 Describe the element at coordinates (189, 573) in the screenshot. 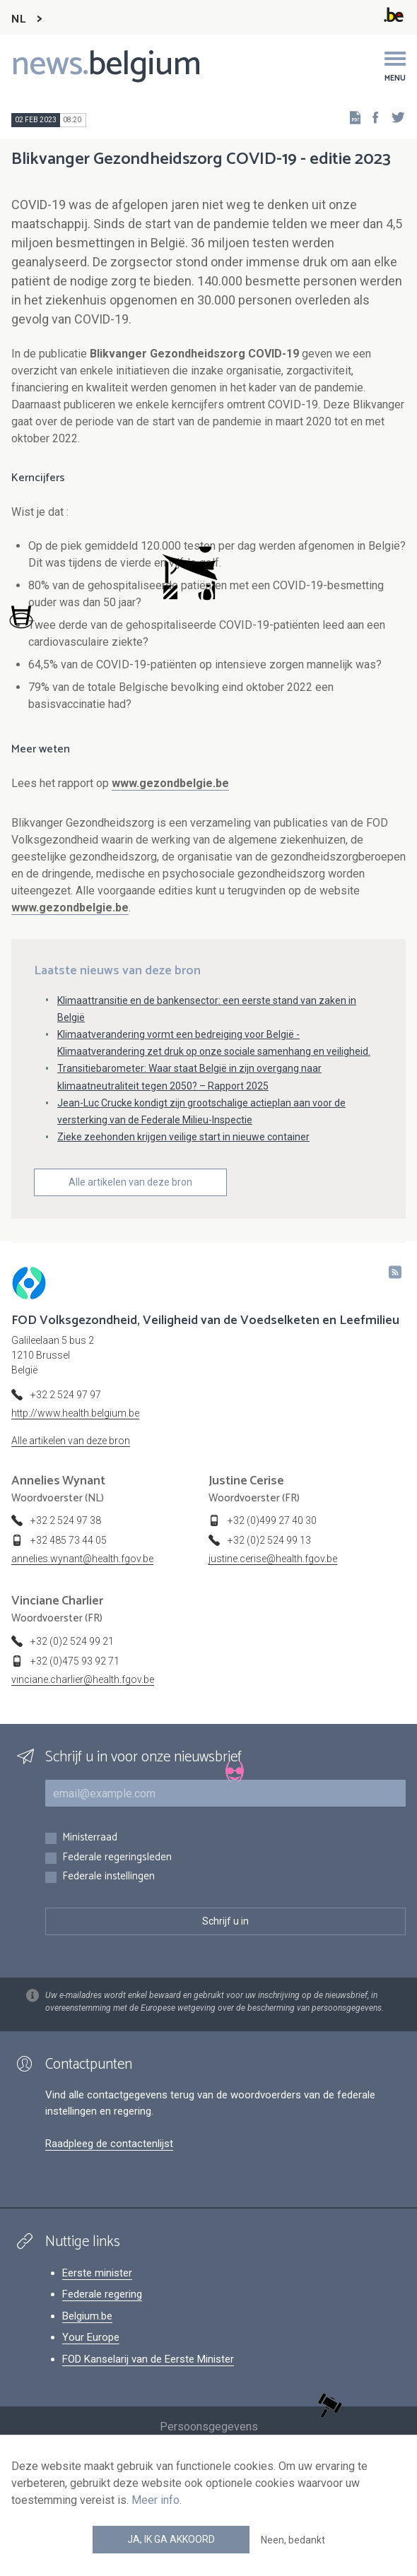

I see `set up camp in a desert region` at that location.